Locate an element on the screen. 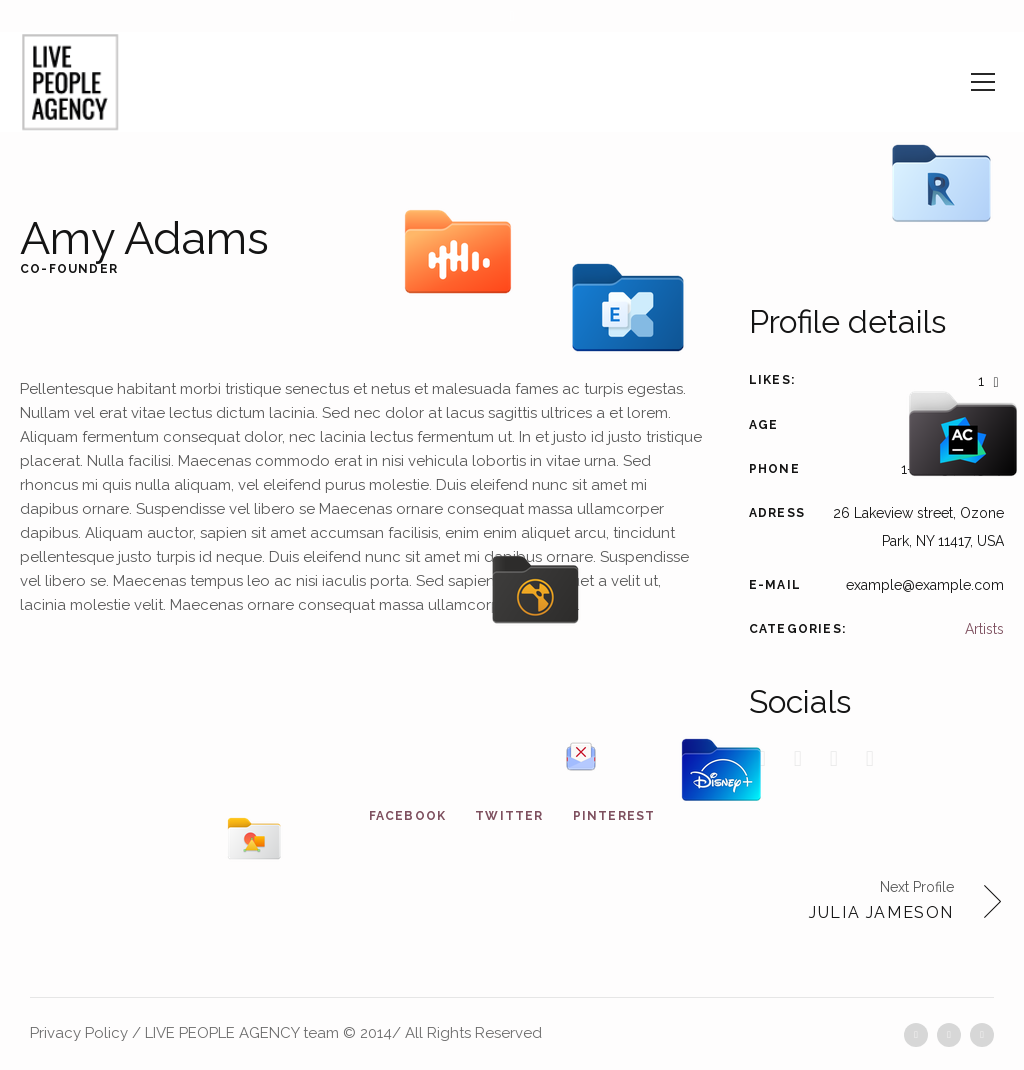 The height and width of the screenshot is (1070, 1024). folder containing nuke compositing software project files is located at coordinates (535, 592).